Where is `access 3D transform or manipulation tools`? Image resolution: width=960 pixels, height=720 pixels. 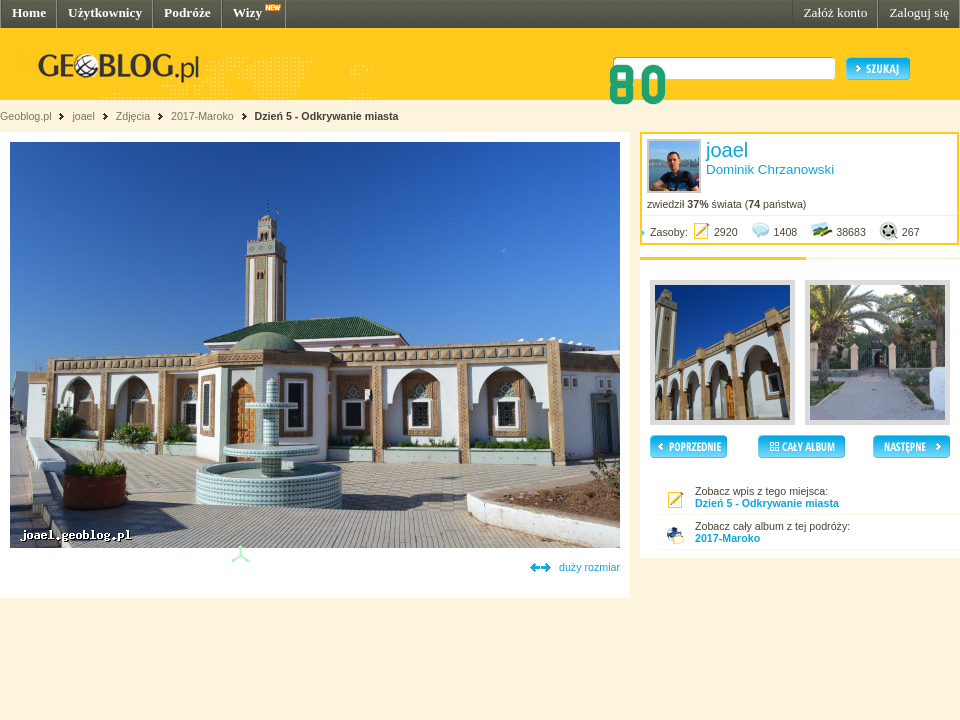
access 3D transform or manipulation tools is located at coordinates (240, 554).